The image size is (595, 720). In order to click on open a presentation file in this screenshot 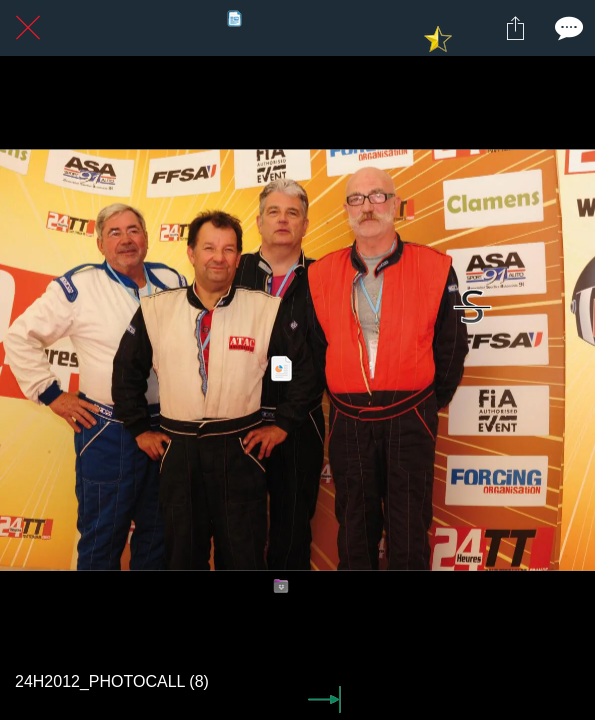, I will do `click(281, 368)`.